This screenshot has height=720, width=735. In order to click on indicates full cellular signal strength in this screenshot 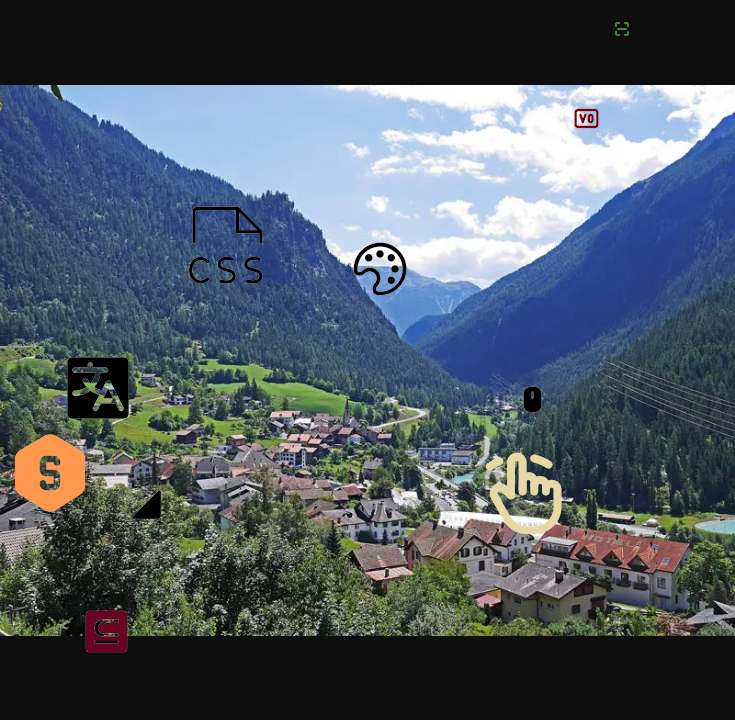, I will do `click(145, 503)`.